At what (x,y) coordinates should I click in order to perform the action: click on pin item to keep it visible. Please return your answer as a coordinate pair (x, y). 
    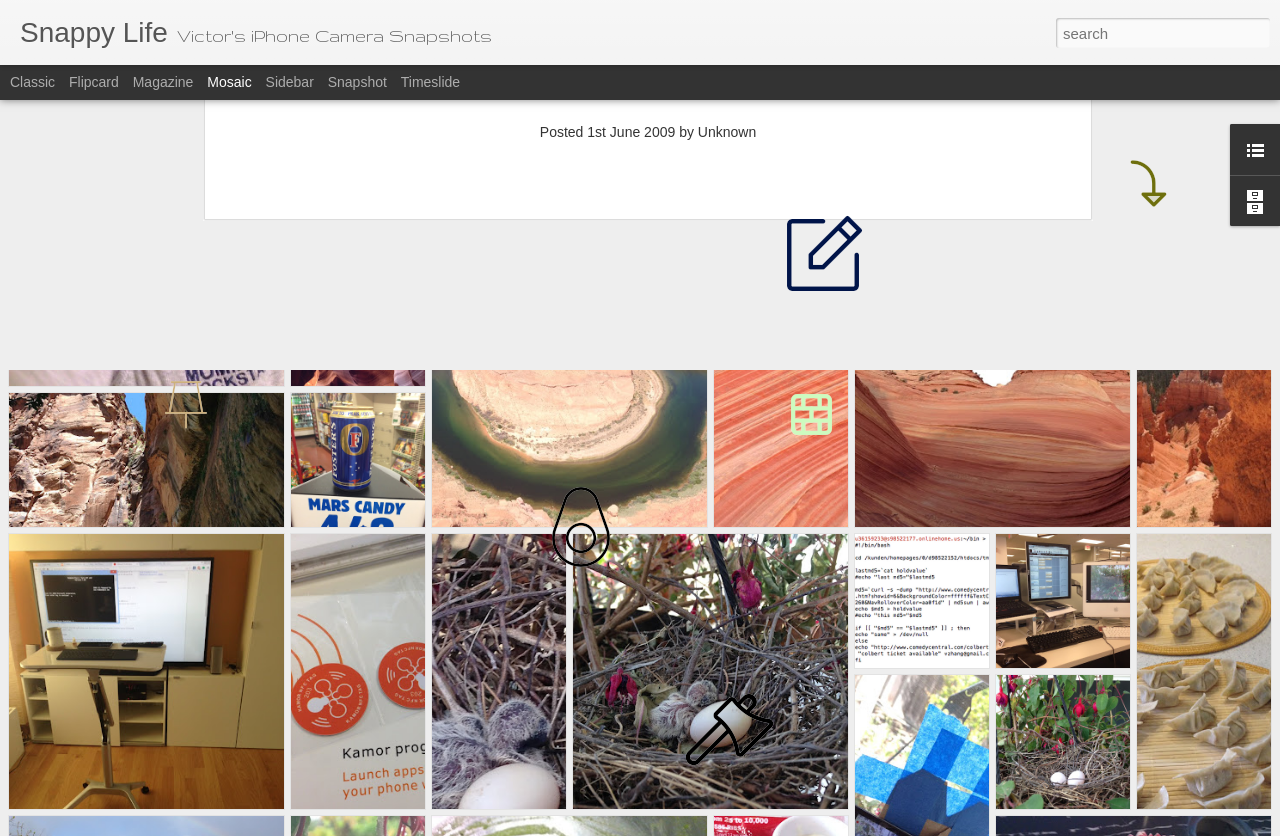
    Looking at the image, I should click on (186, 402).